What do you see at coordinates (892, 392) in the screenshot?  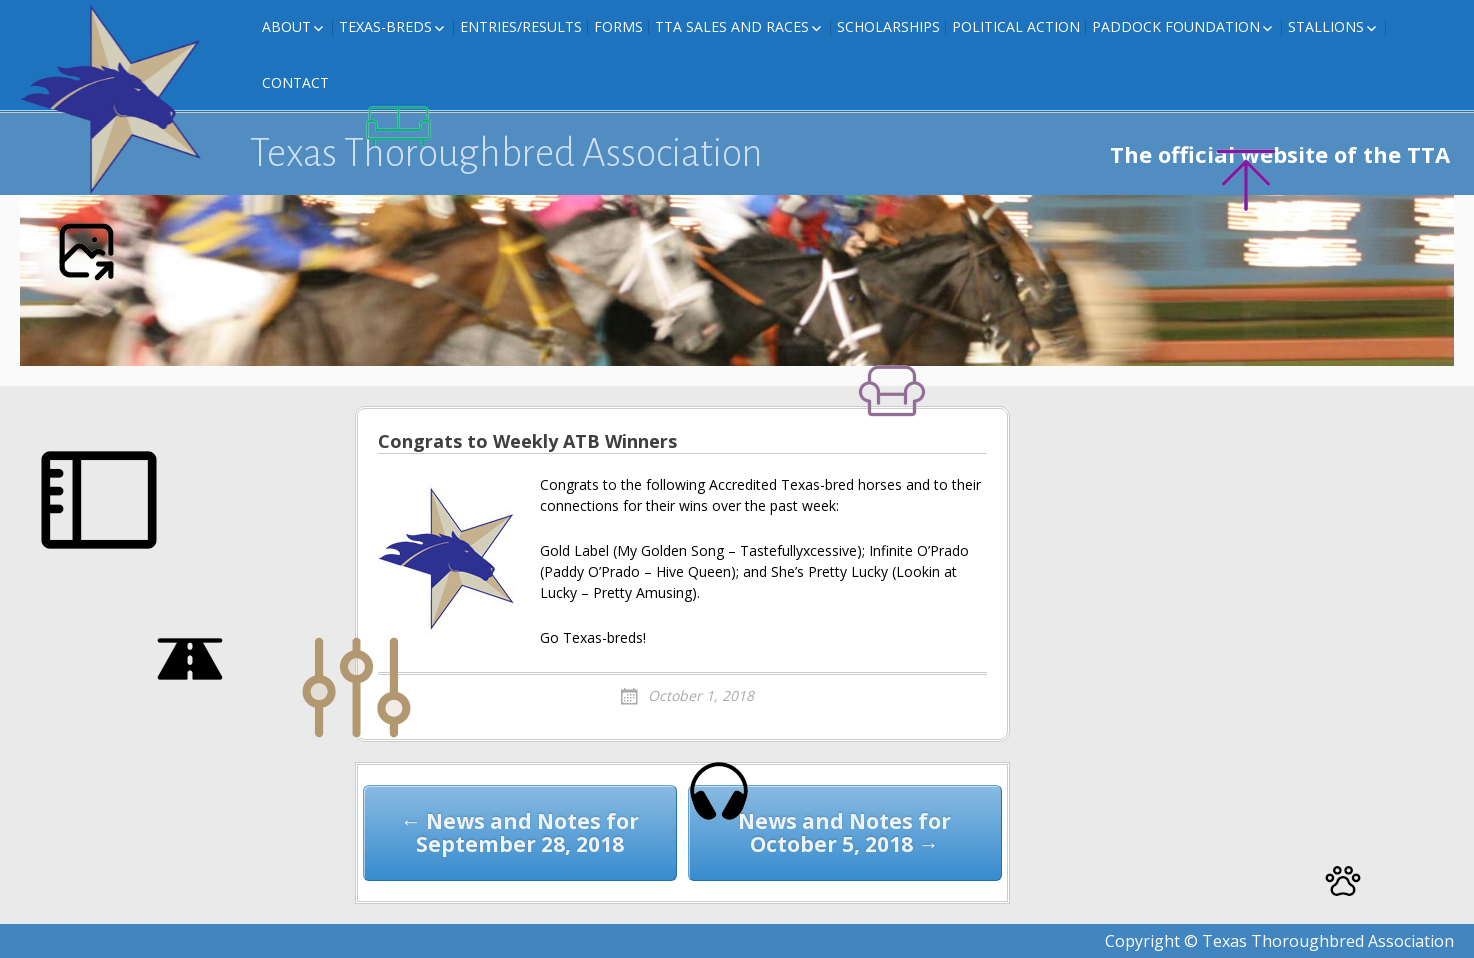 I see `browse furniture or home decor items` at bounding box center [892, 392].